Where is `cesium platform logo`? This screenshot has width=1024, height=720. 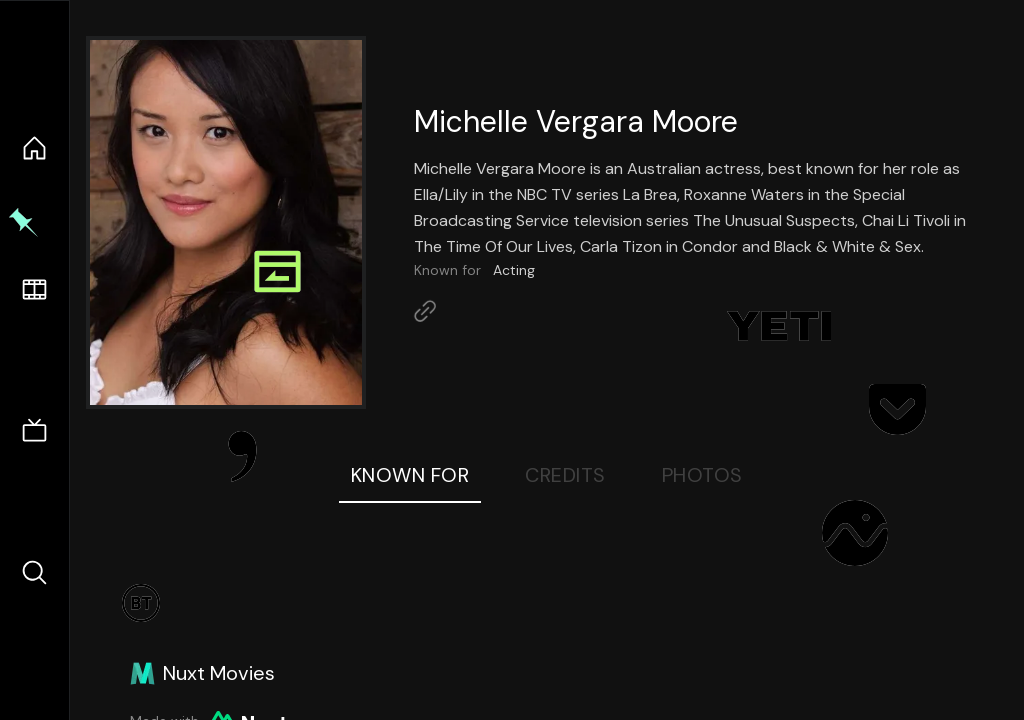
cesium platform logo is located at coordinates (855, 533).